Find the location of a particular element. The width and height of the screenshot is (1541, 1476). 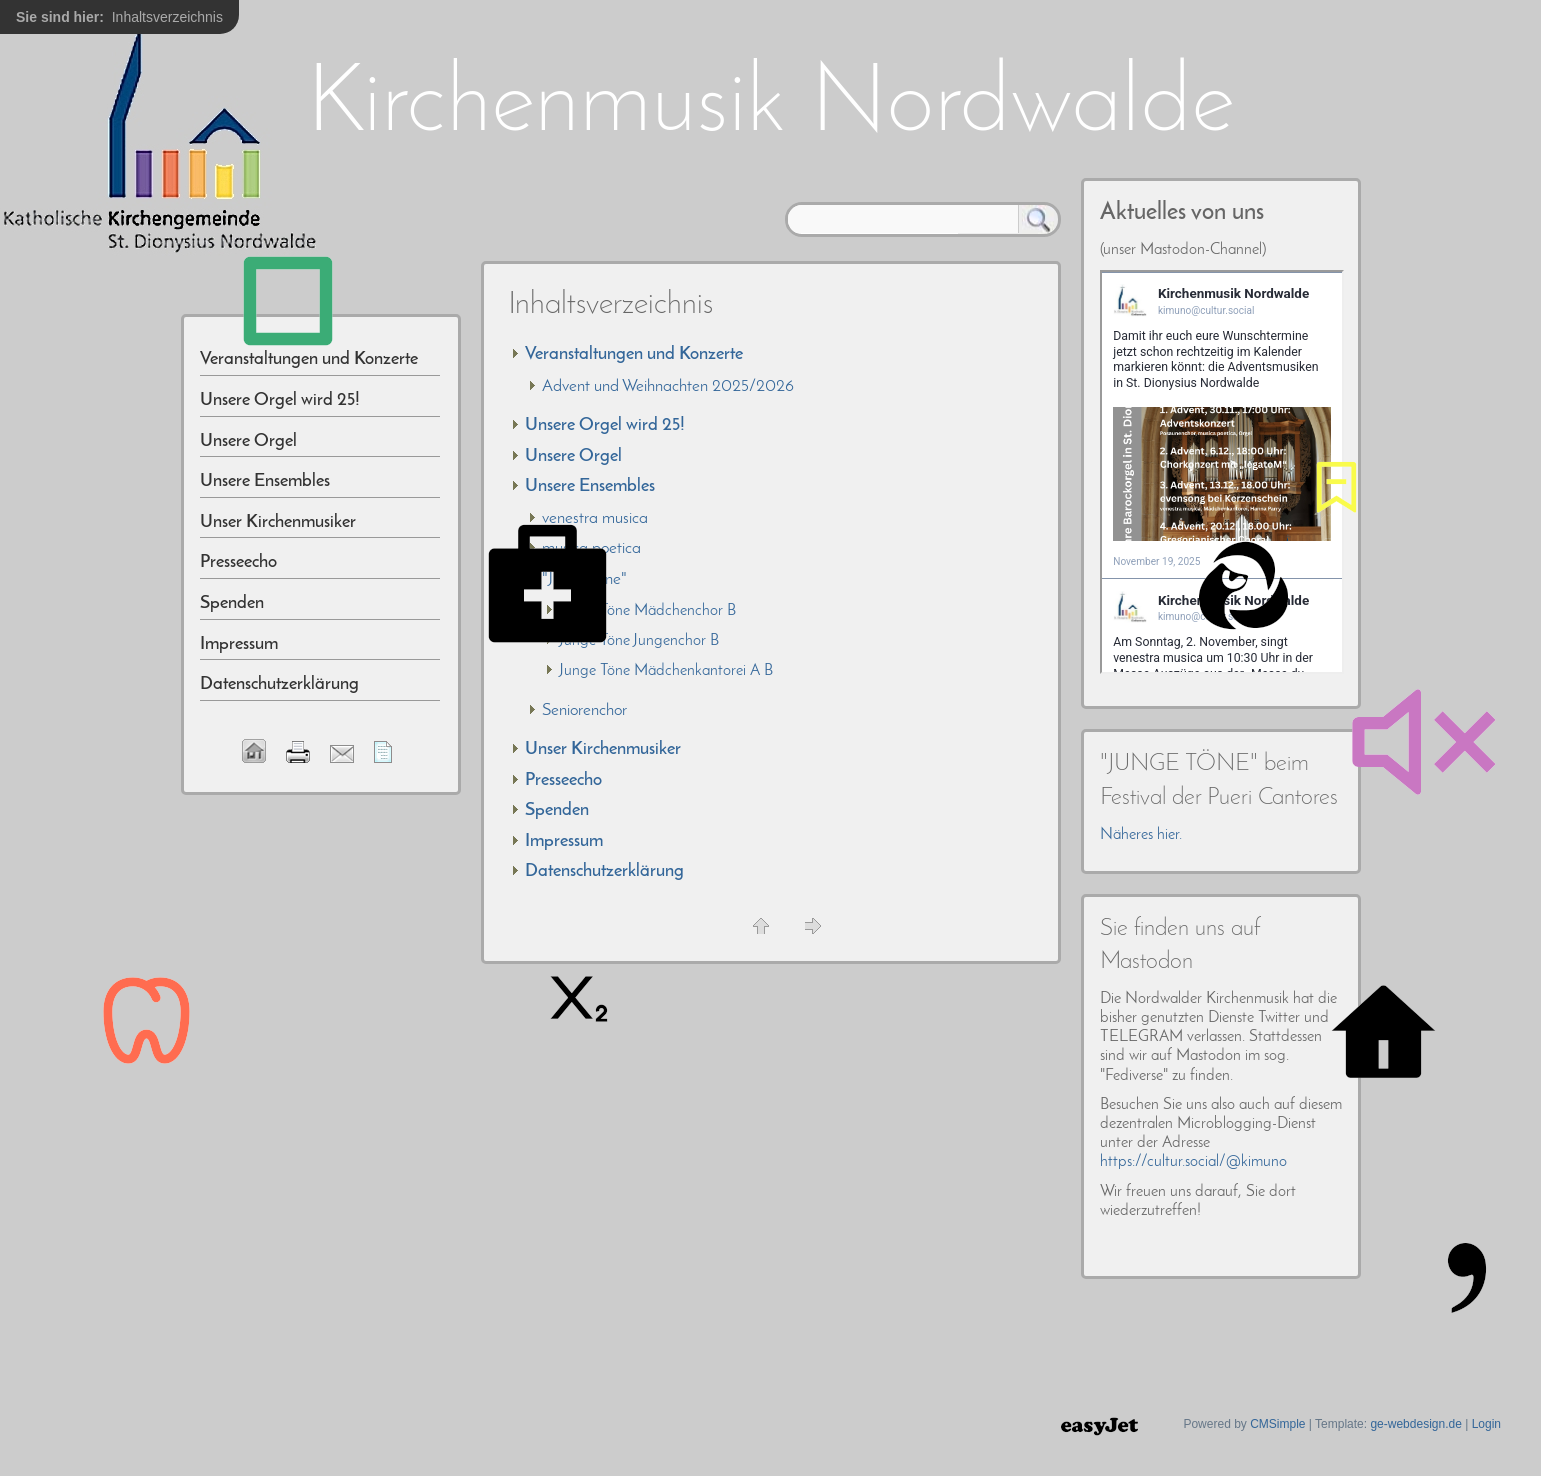

navigate to home screen is located at coordinates (1383, 1035).